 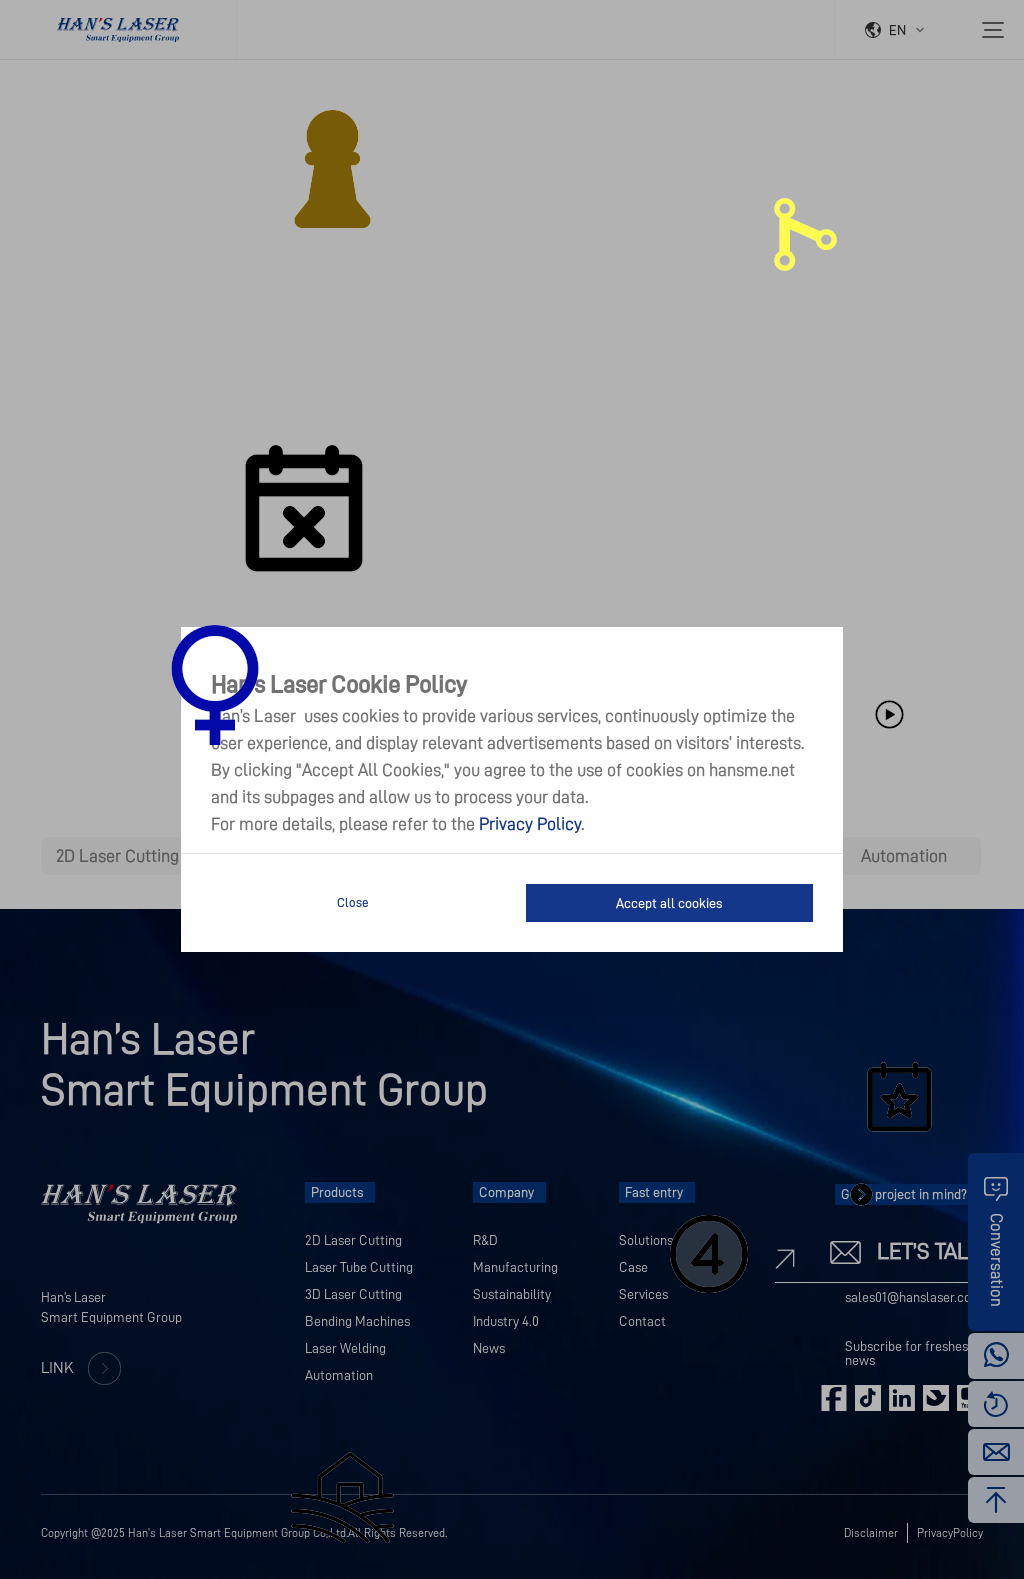 What do you see at coordinates (332, 172) in the screenshot?
I see `play chess or access chess game` at bounding box center [332, 172].